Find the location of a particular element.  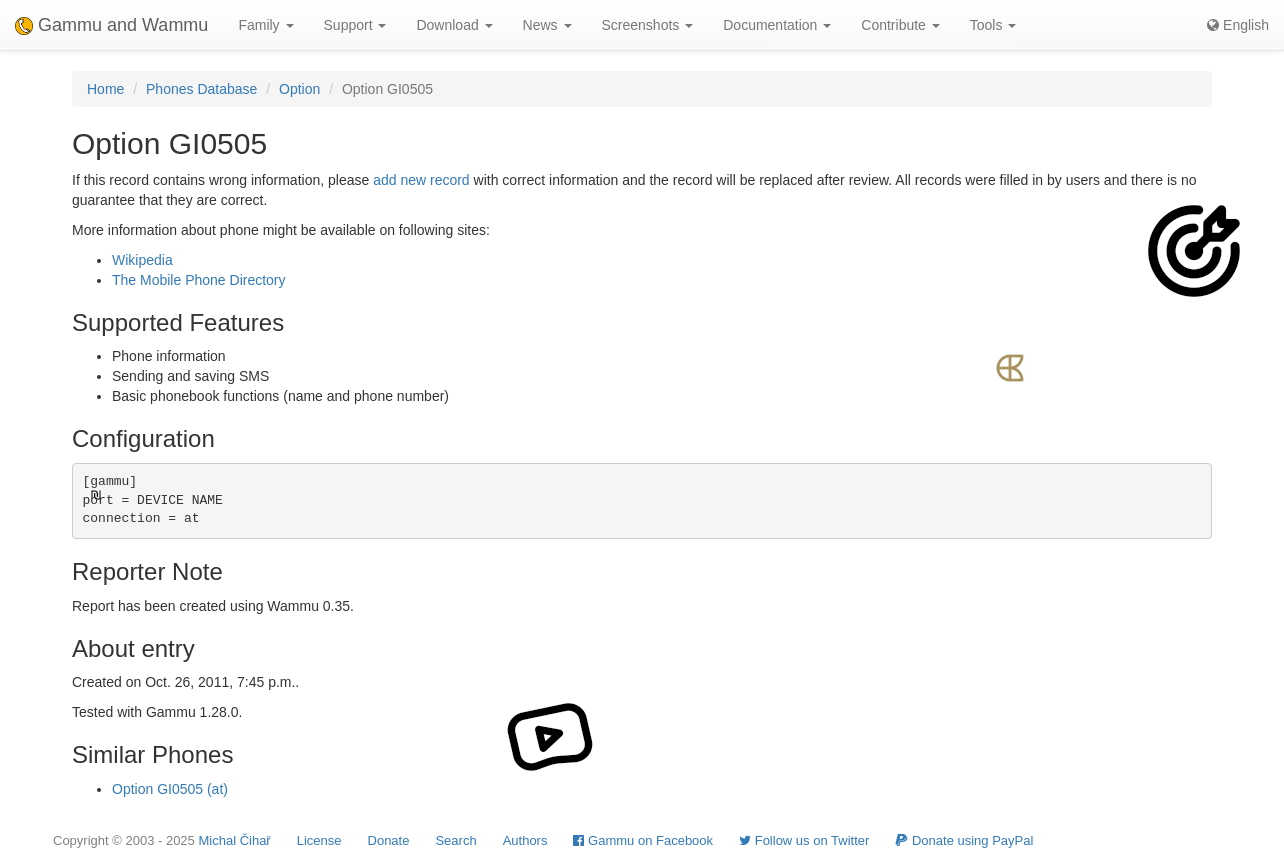

open YouTube Kids app is located at coordinates (550, 737).